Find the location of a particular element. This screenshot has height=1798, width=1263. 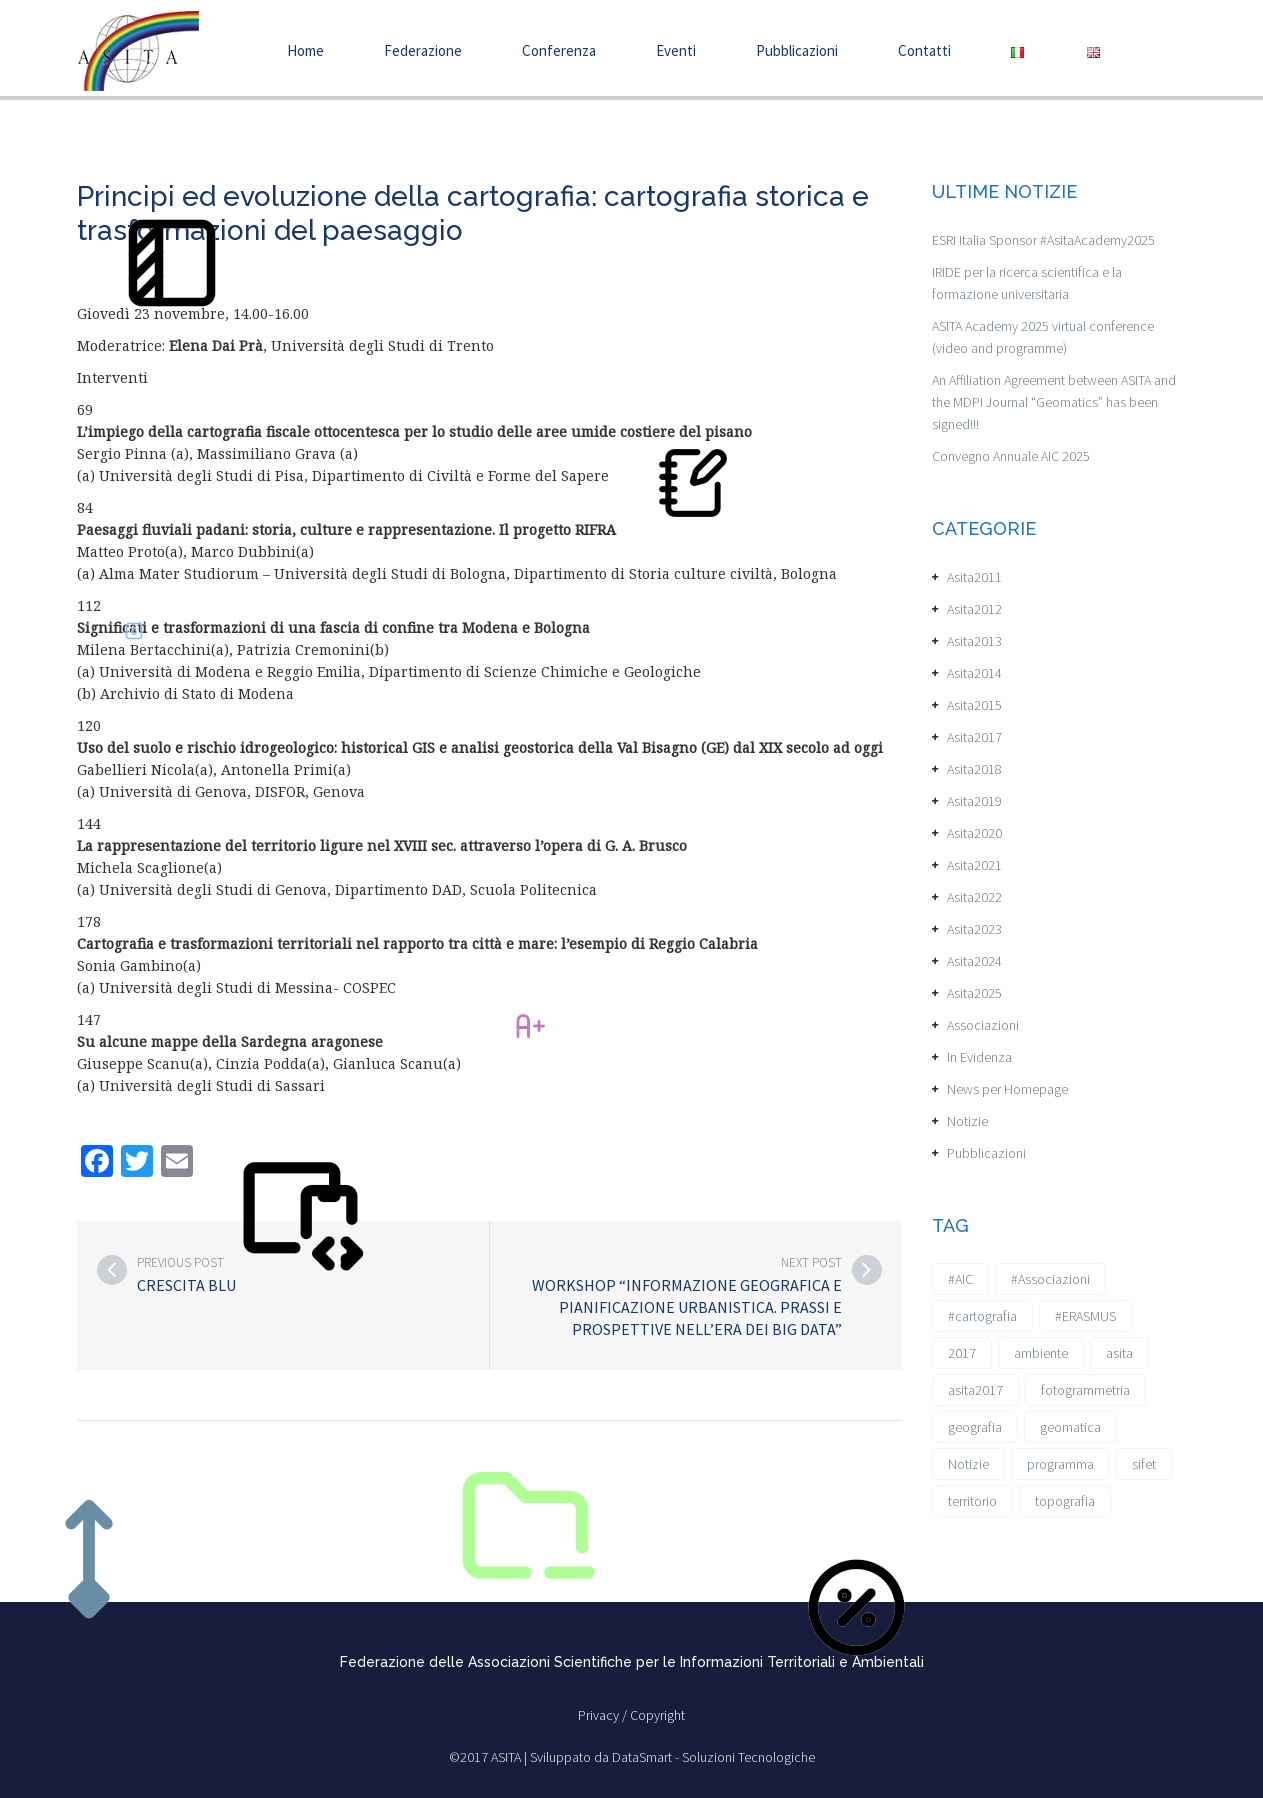

view available discounts or promotions is located at coordinates (856, 1607).